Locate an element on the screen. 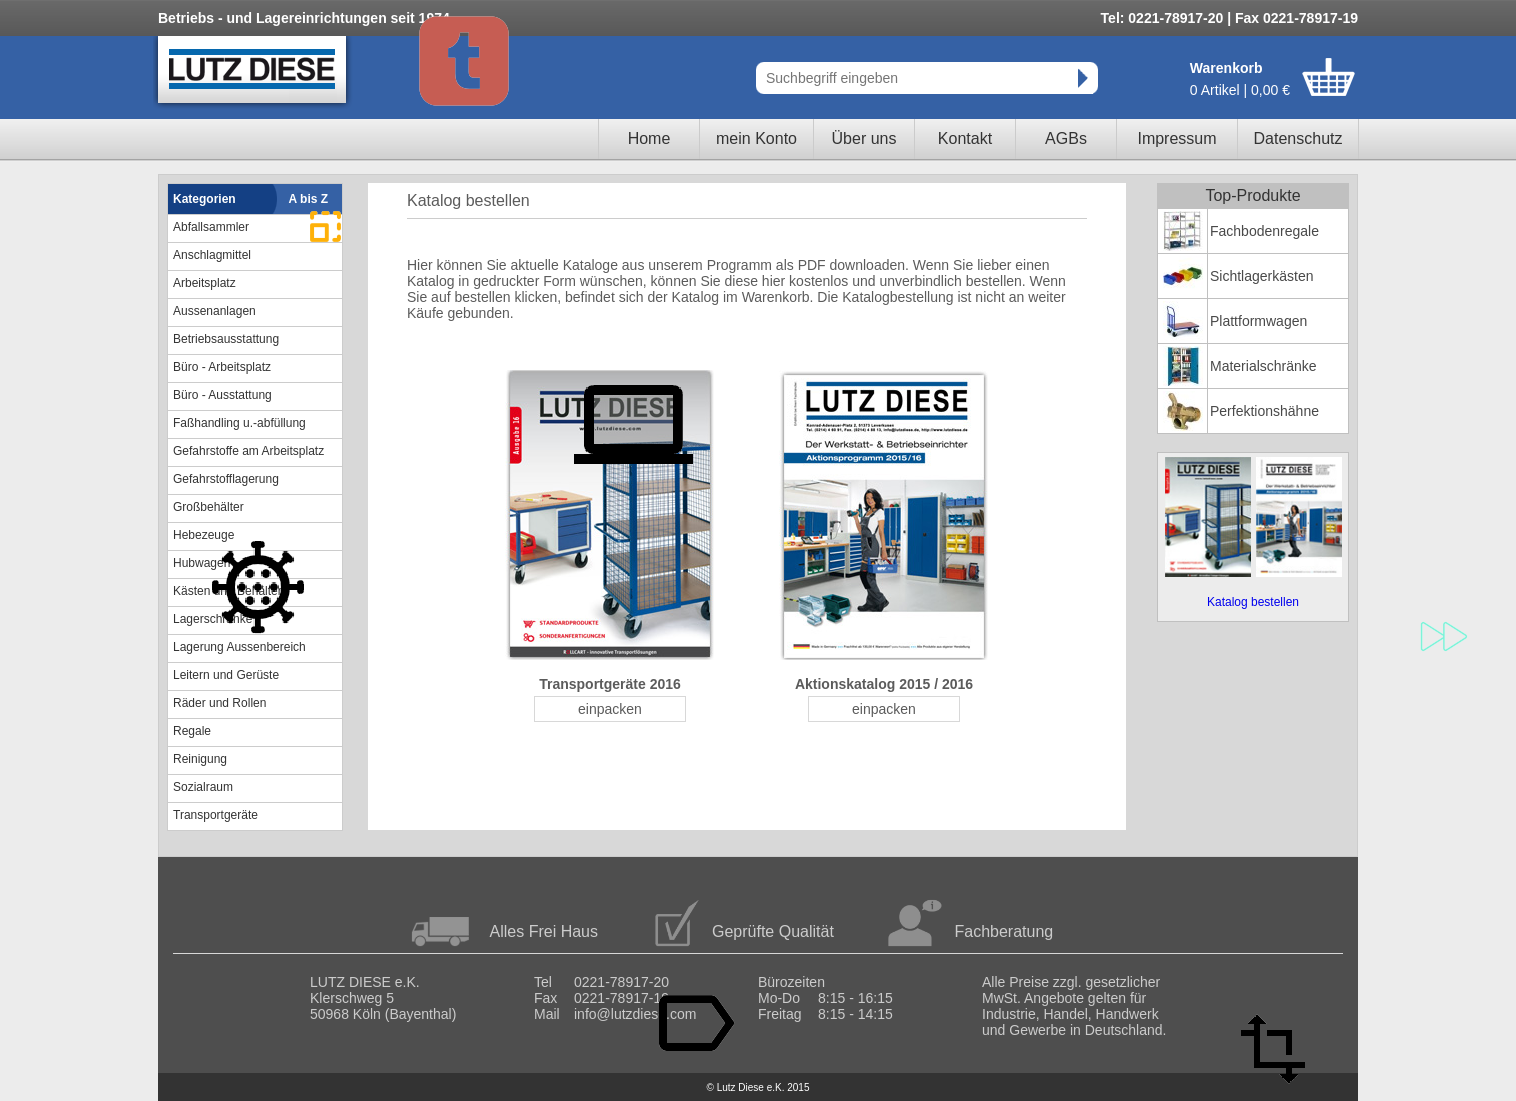 Image resolution: width=1516 pixels, height=1101 pixels. open the tumblr app is located at coordinates (464, 61).